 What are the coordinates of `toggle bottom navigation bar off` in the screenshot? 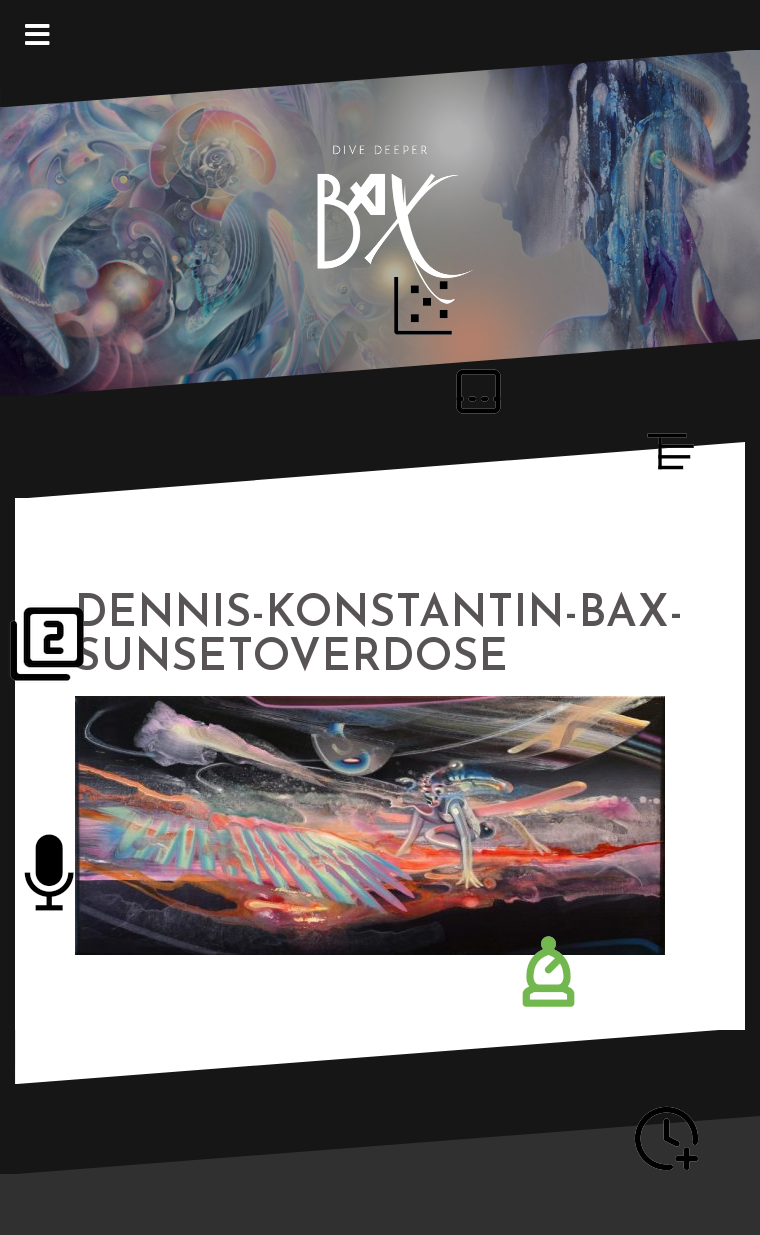 It's located at (478, 391).